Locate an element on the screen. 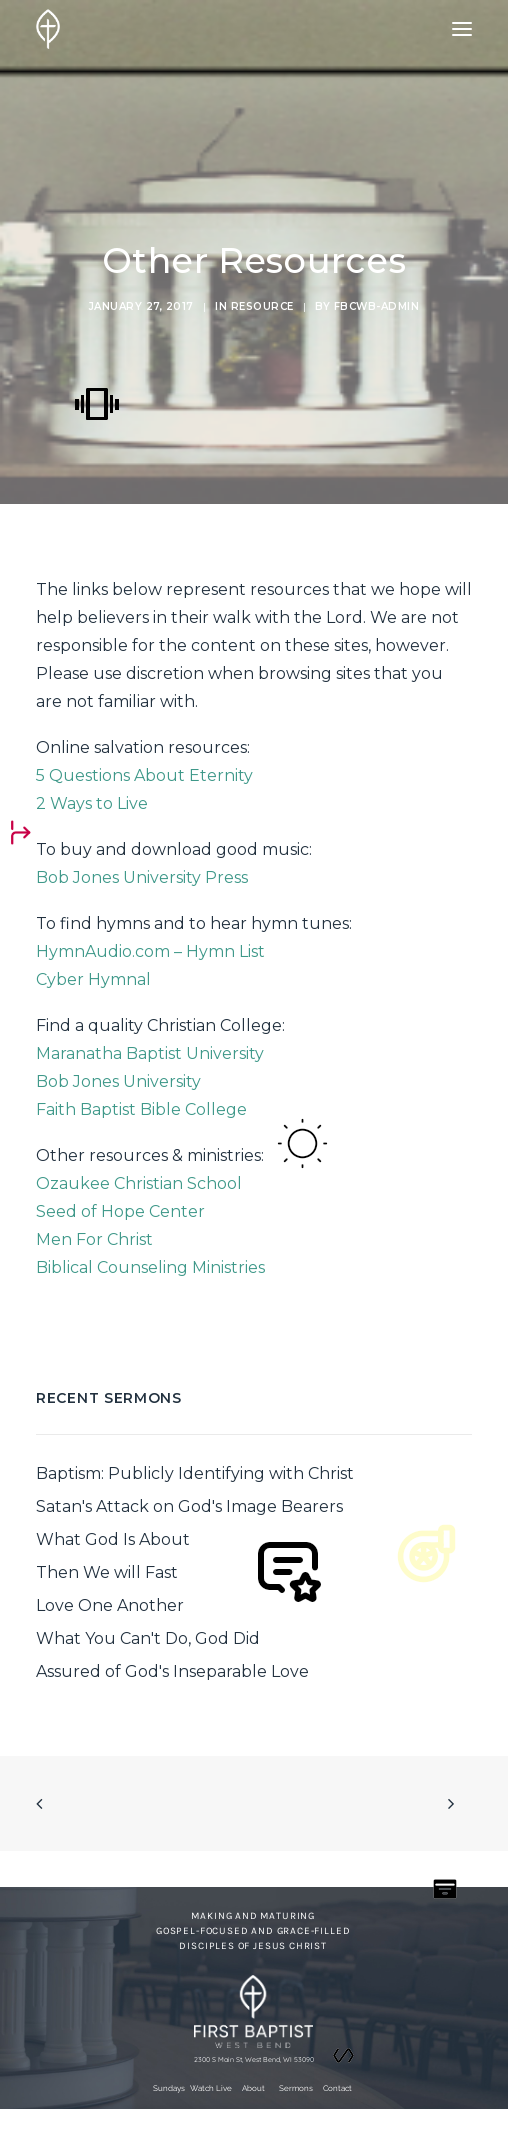 The image size is (508, 2133). access turbocharger or engine performance settings is located at coordinates (426, 1553).